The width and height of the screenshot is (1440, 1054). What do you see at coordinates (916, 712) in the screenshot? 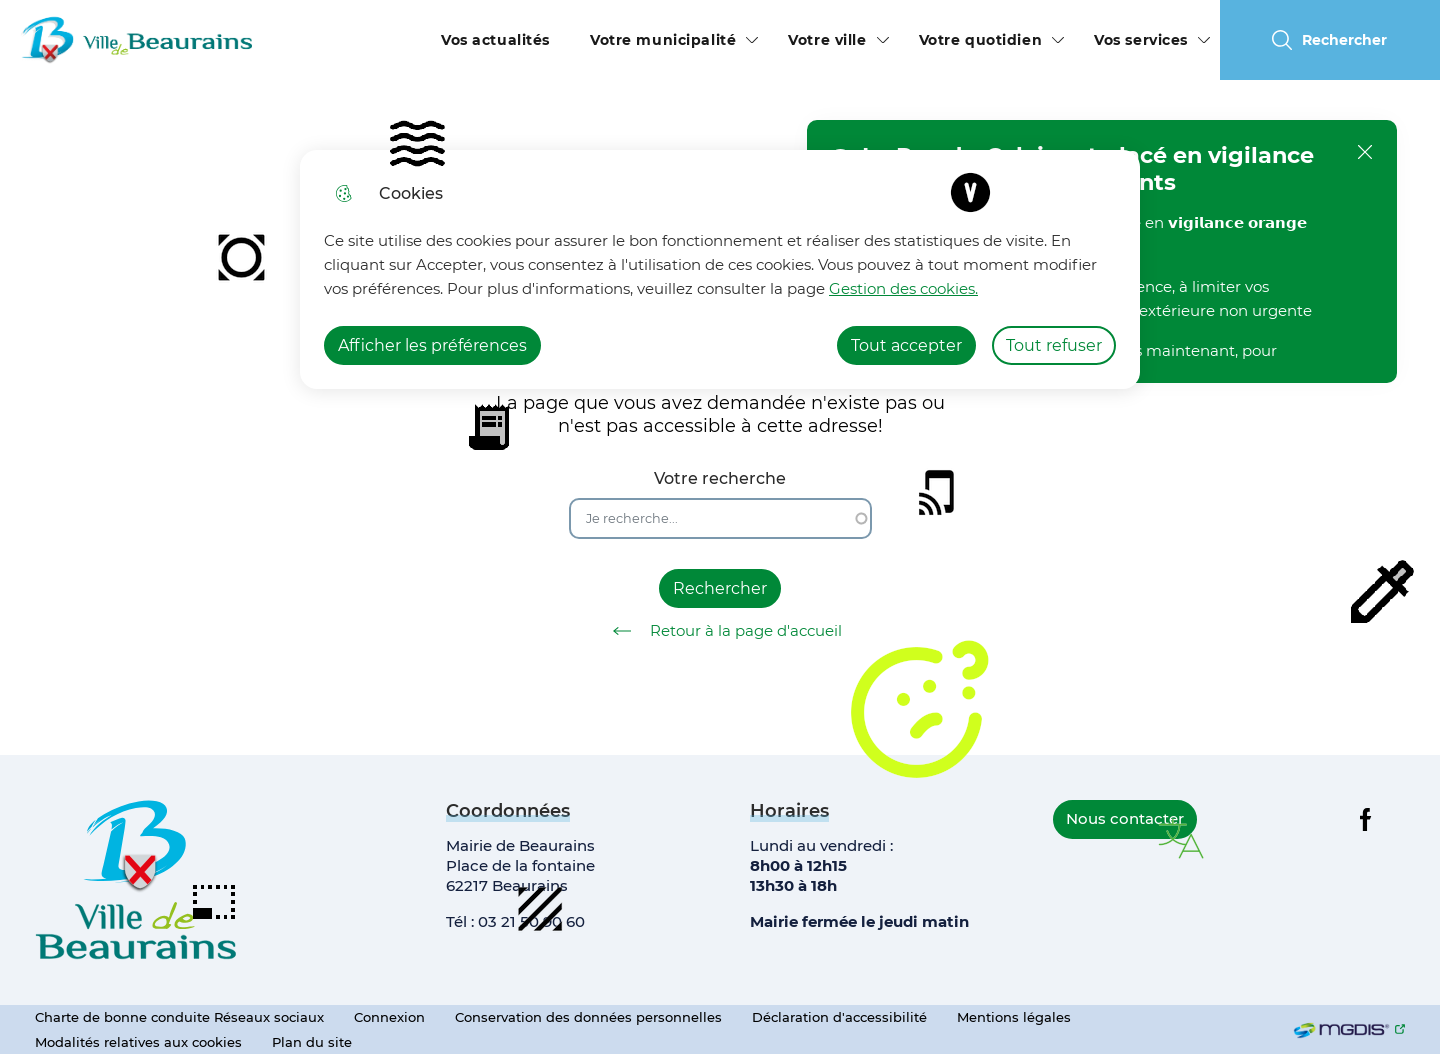
I see `indicates user confusion or uncertainty` at bounding box center [916, 712].